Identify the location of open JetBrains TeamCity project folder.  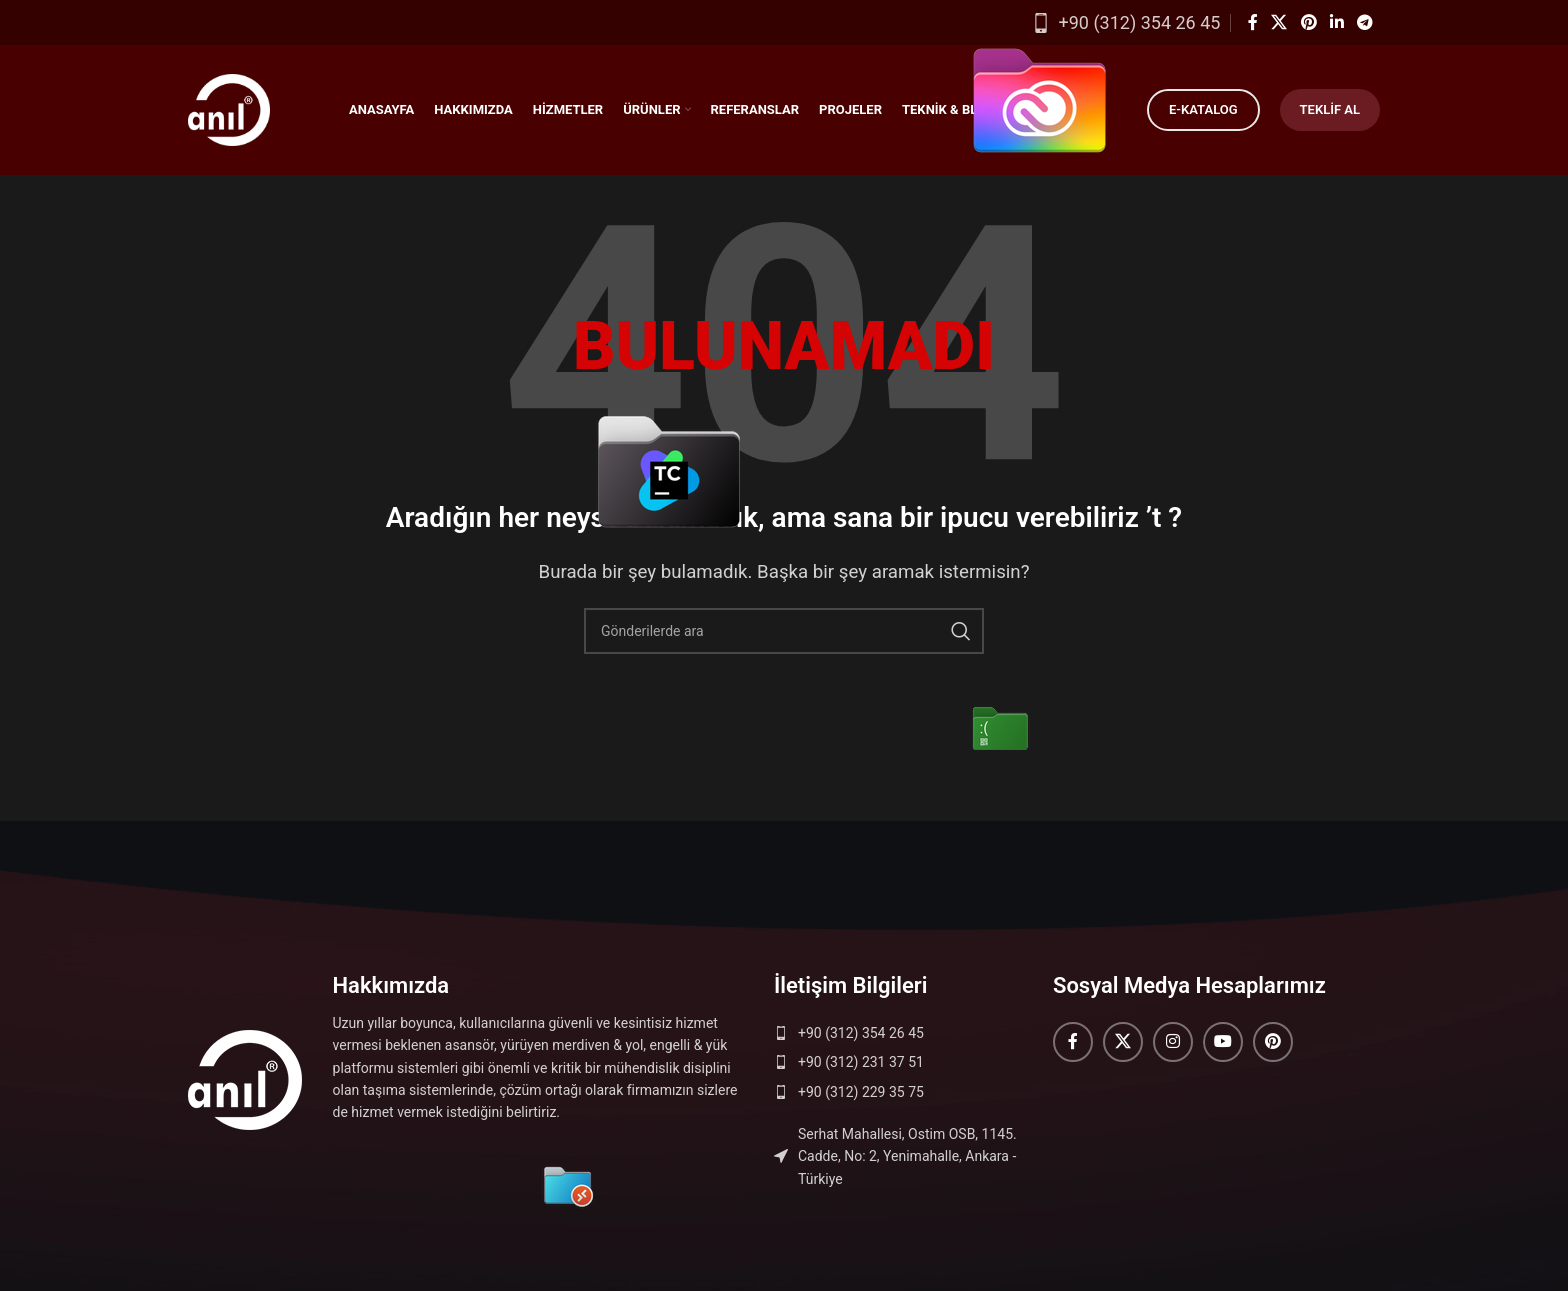
(668, 475).